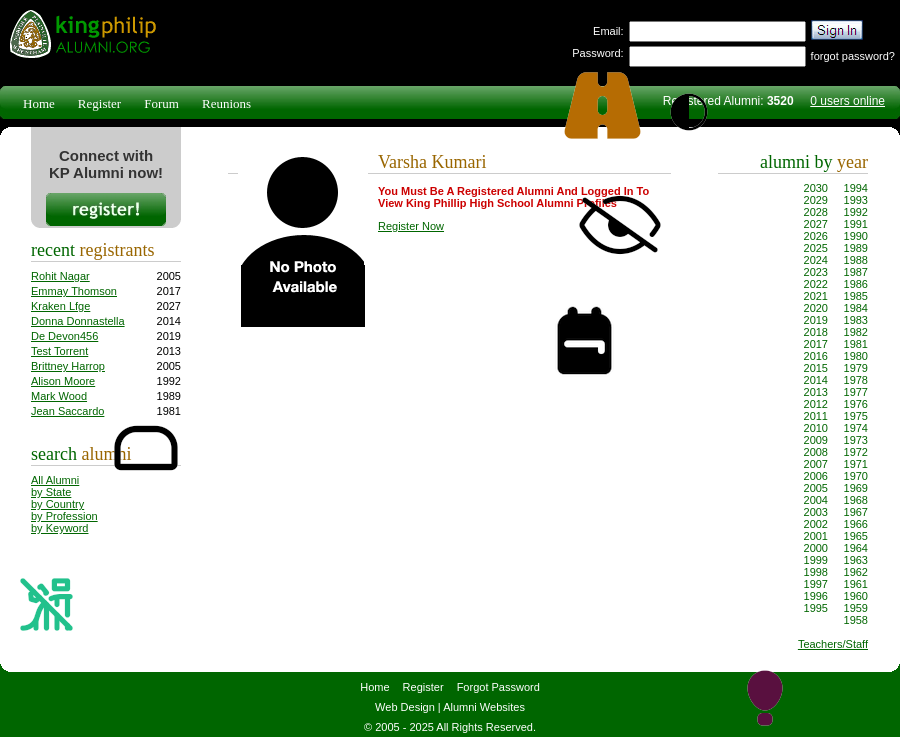 Image resolution: width=900 pixels, height=737 pixels. Describe the element at coordinates (146, 448) in the screenshot. I see `indicates a tab or panel header element` at that location.